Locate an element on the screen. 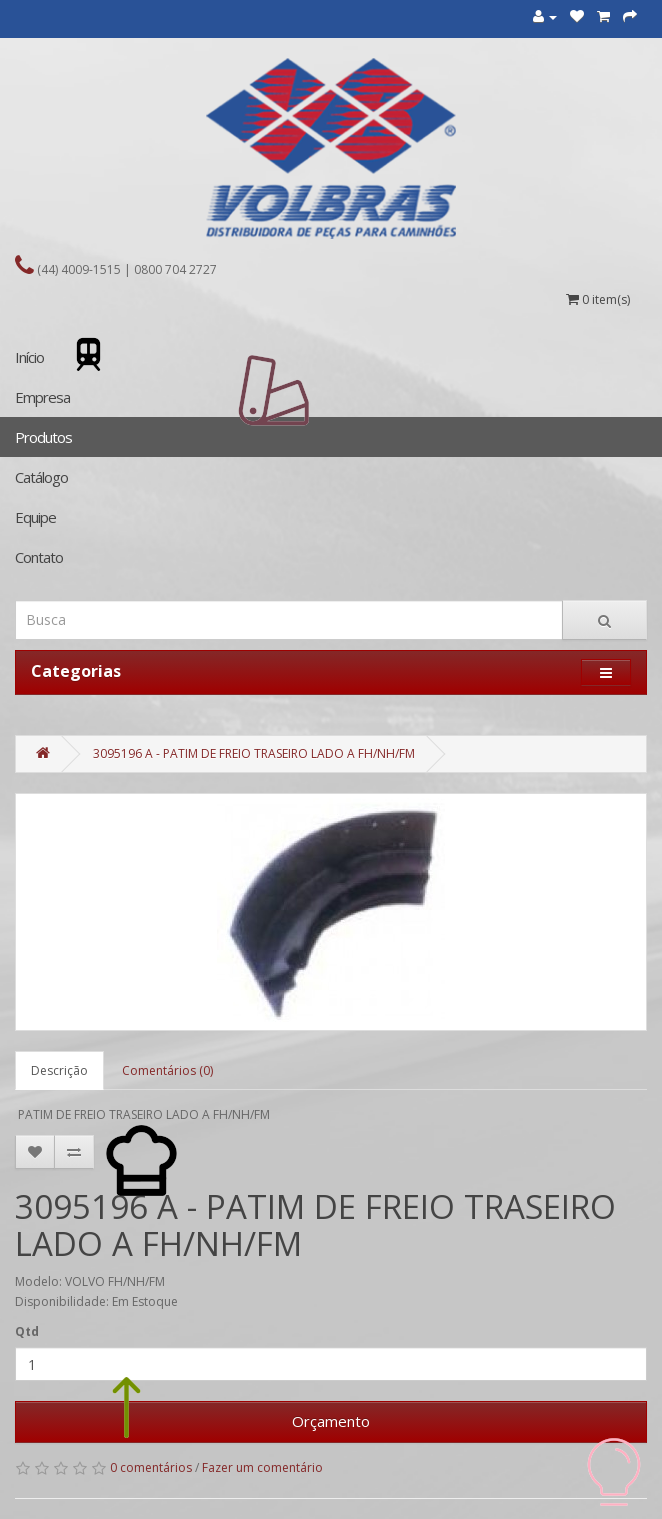  open color palette or swatches is located at coordinates (271, 393).